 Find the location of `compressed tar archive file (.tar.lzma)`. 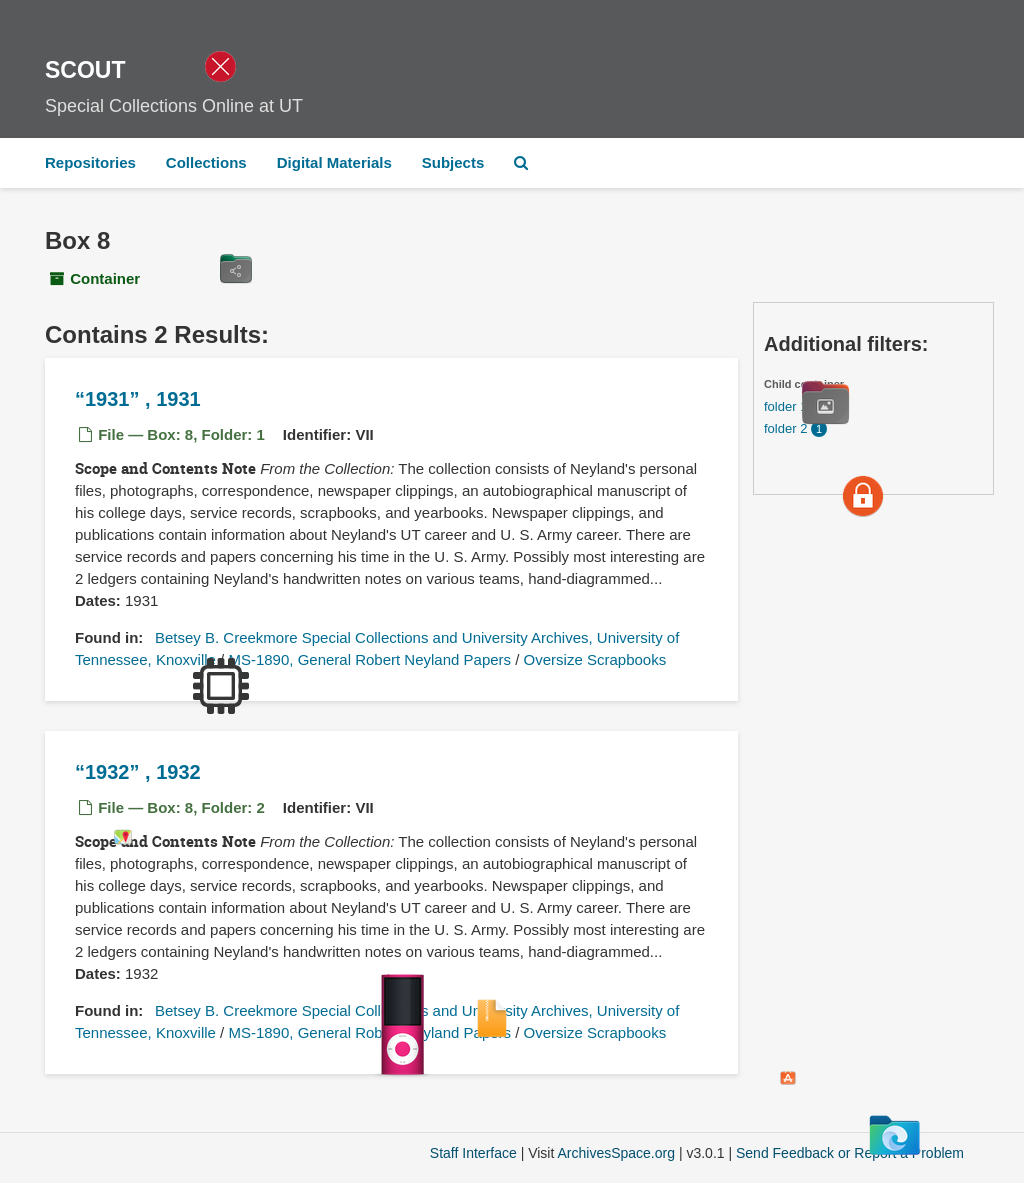

compressed tar archive file (.tar.lzma) is located at coordinates (492, 1019).